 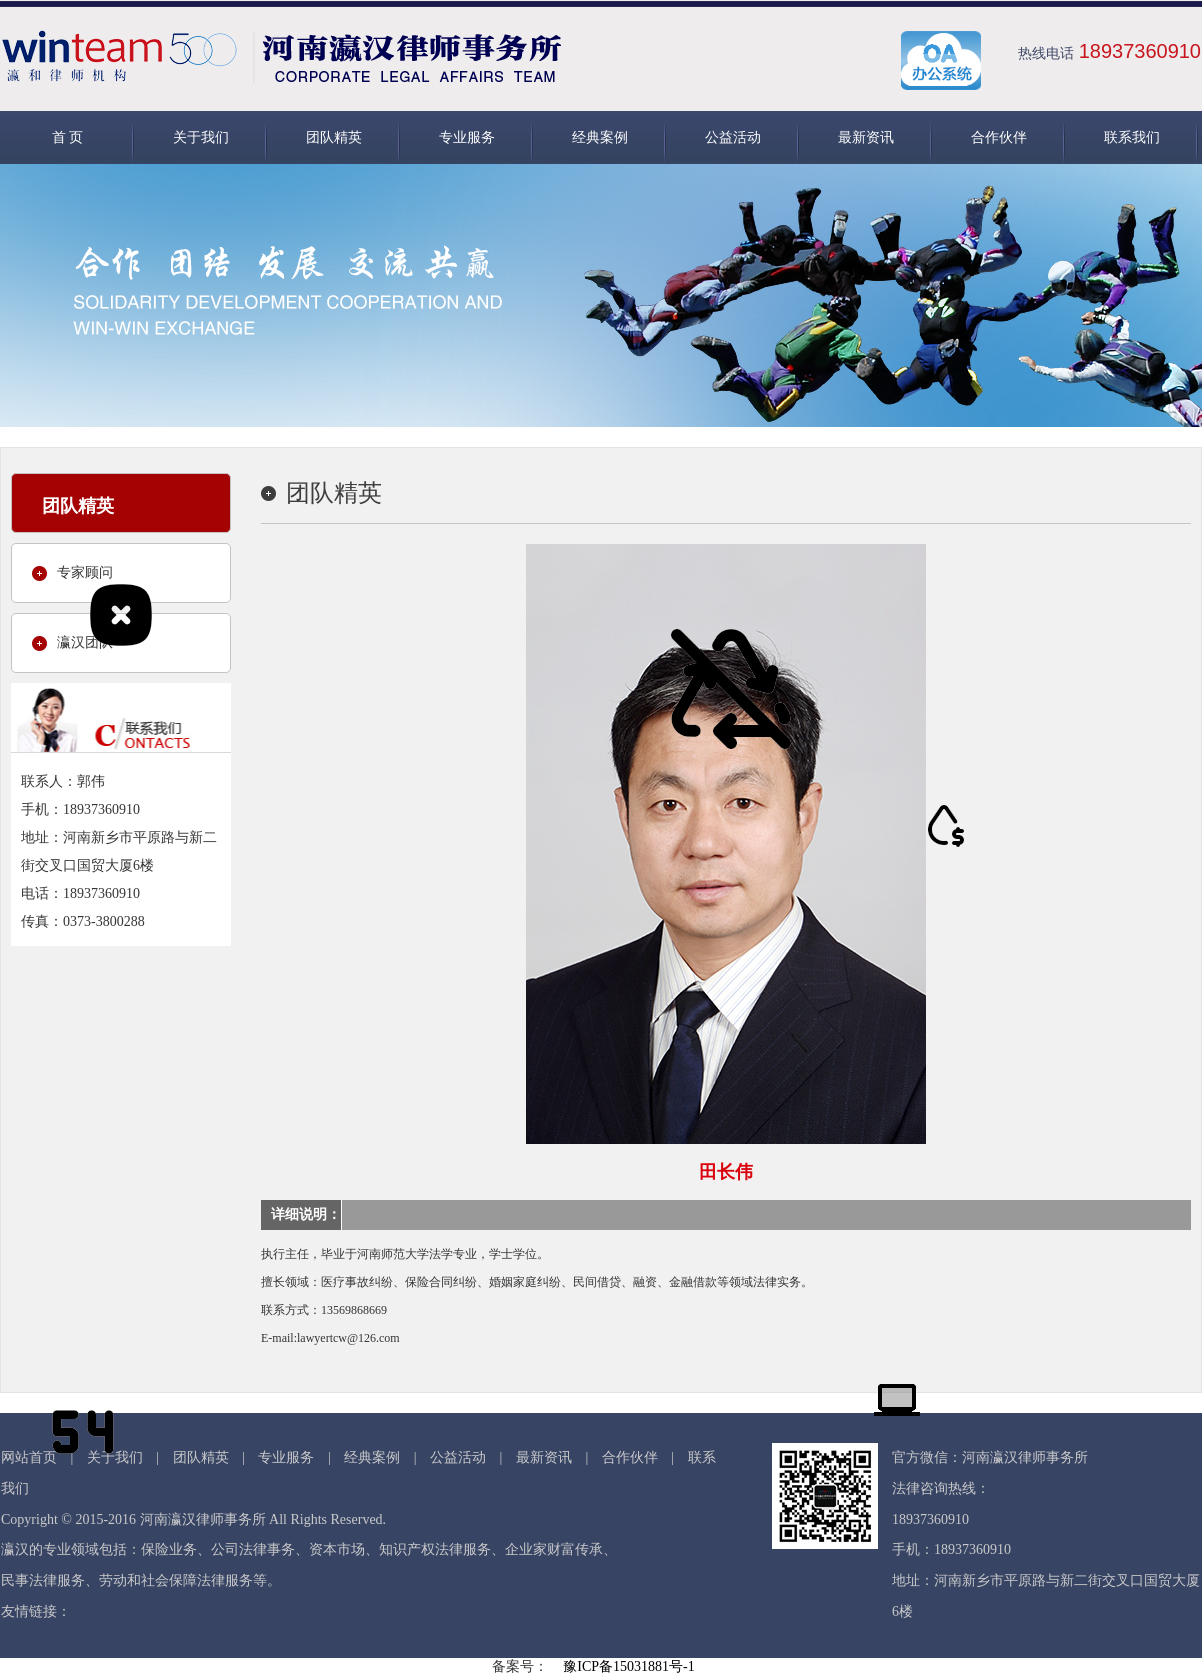 What do you see at coordinates (121, 615) in the screenshot?
I see `close or dismiss a modal window` at bounding box center [121, 615].